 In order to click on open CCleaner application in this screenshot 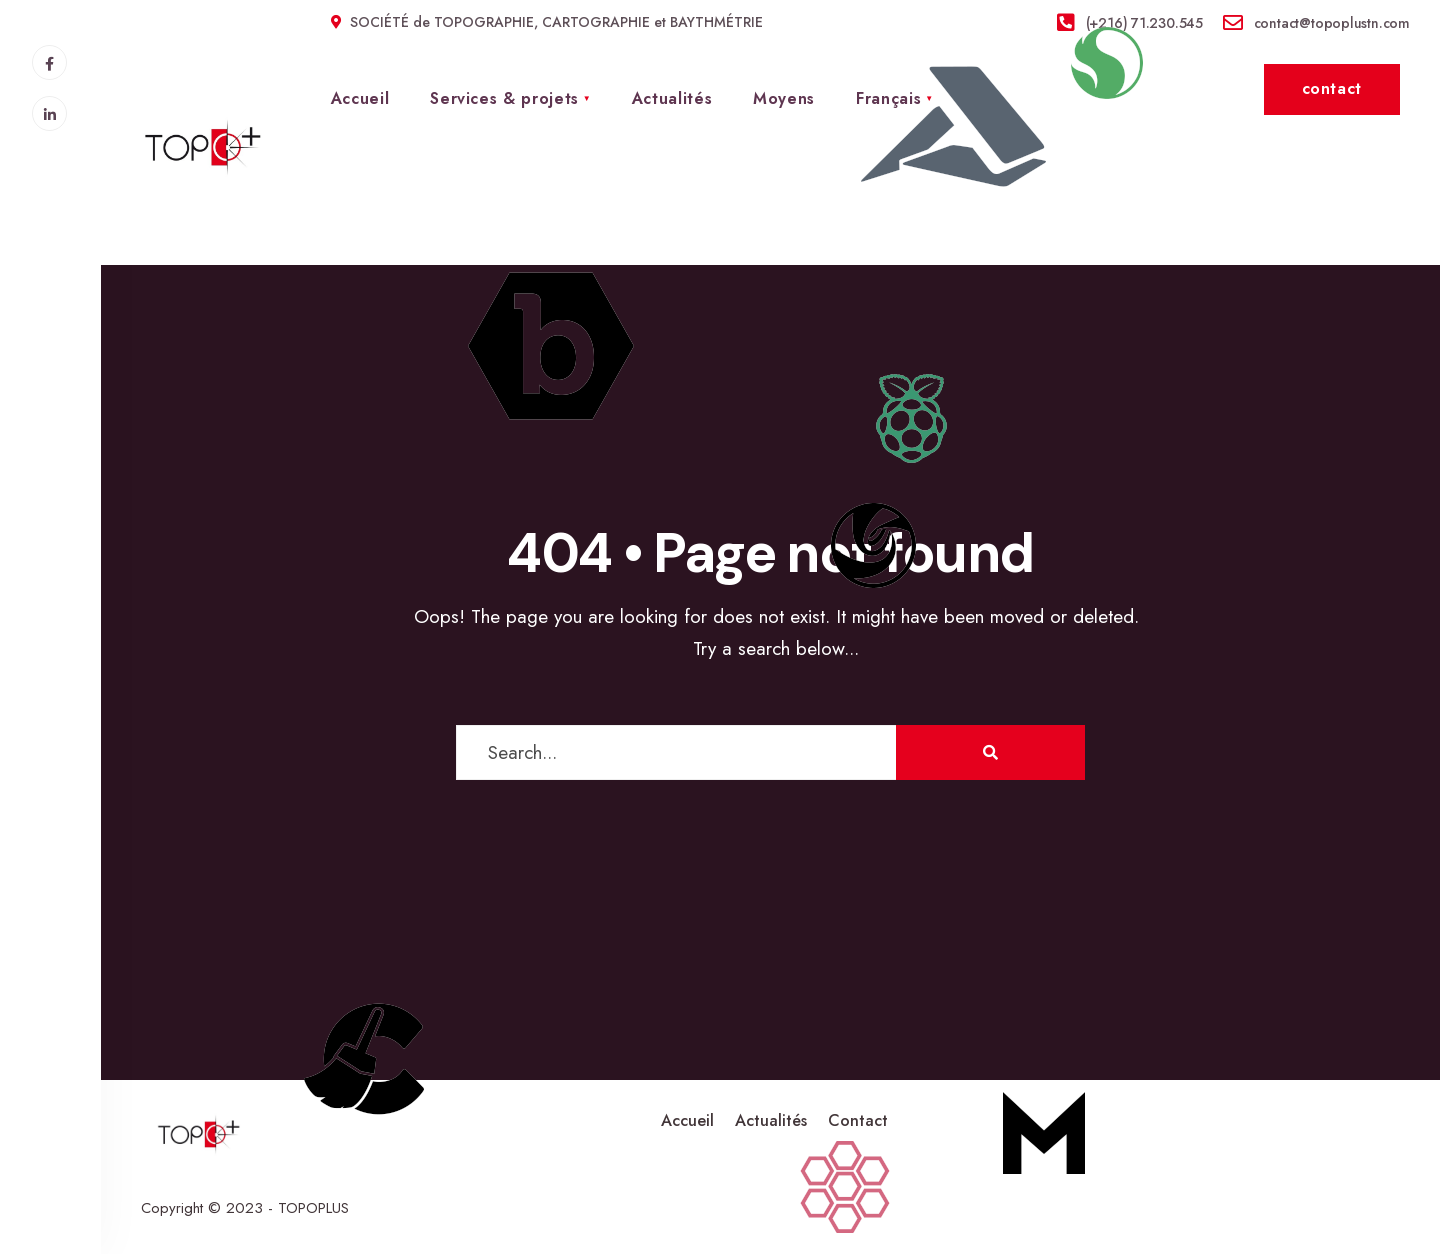, I will do `click(364, 1059)`.